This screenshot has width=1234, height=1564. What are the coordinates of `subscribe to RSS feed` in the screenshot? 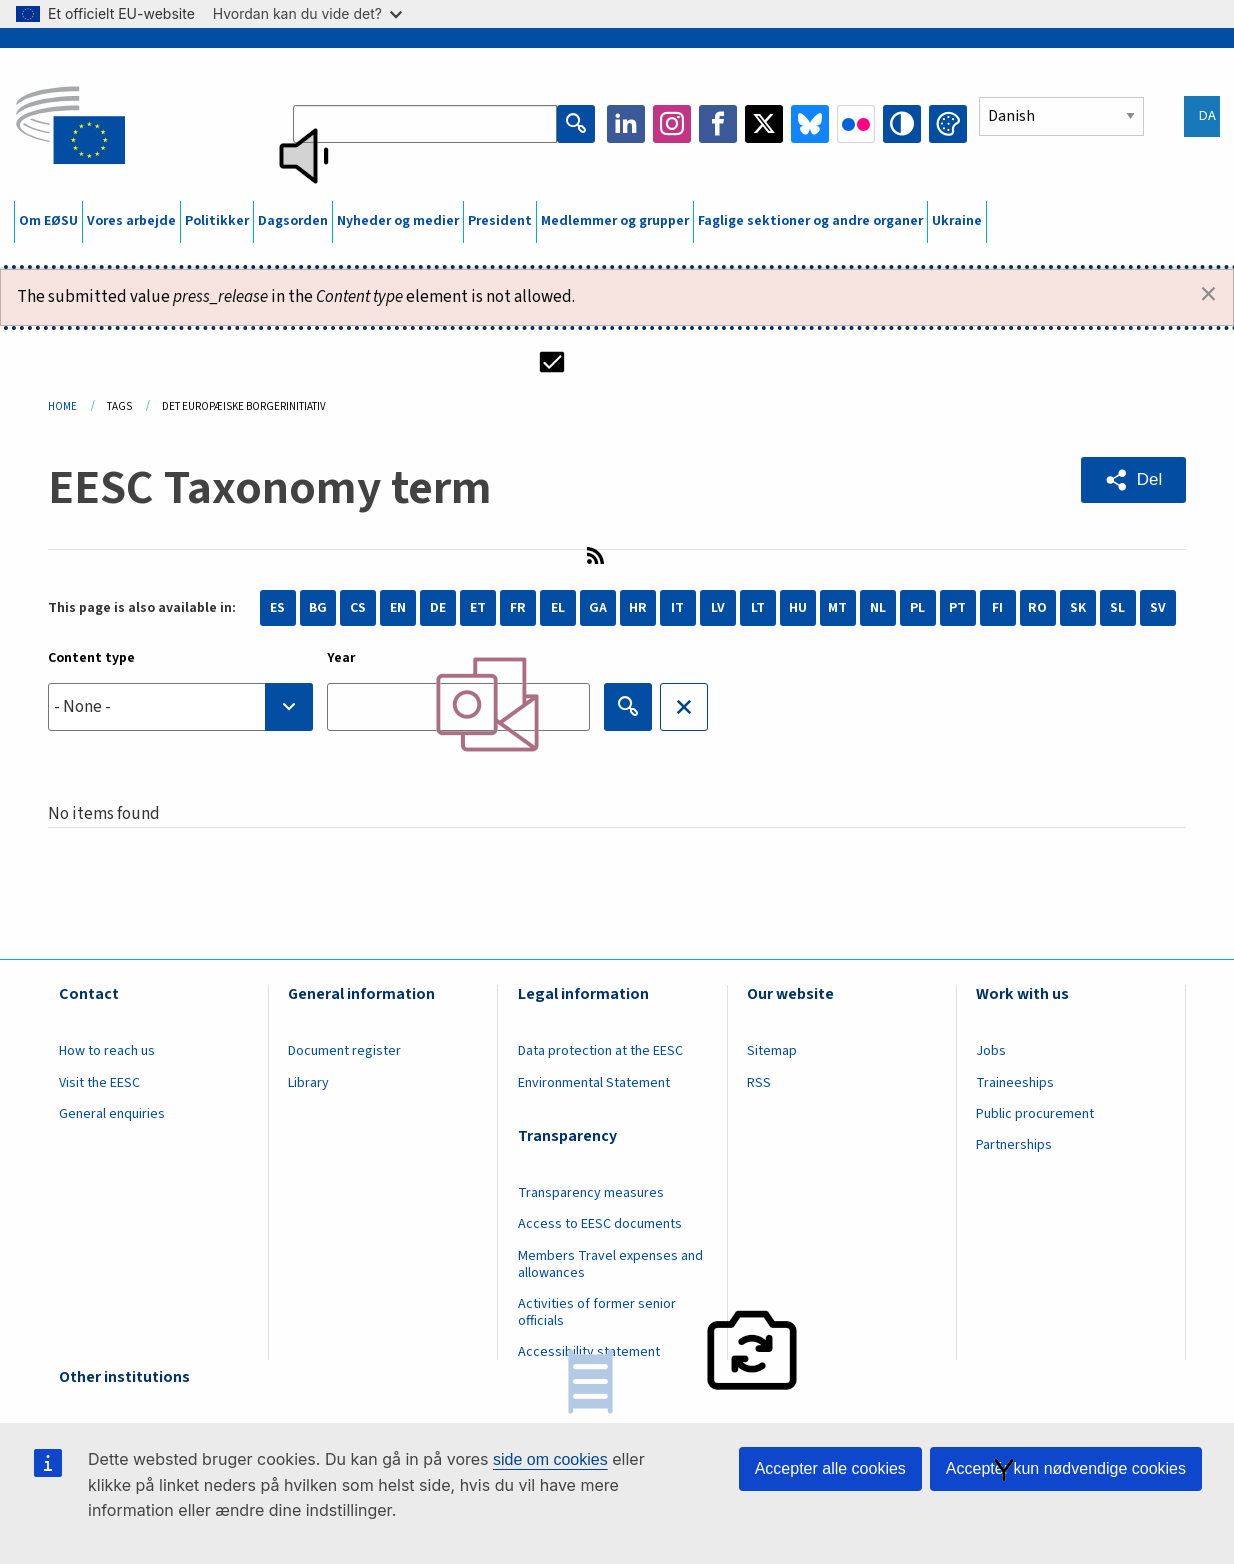 It's located at (595, 555).